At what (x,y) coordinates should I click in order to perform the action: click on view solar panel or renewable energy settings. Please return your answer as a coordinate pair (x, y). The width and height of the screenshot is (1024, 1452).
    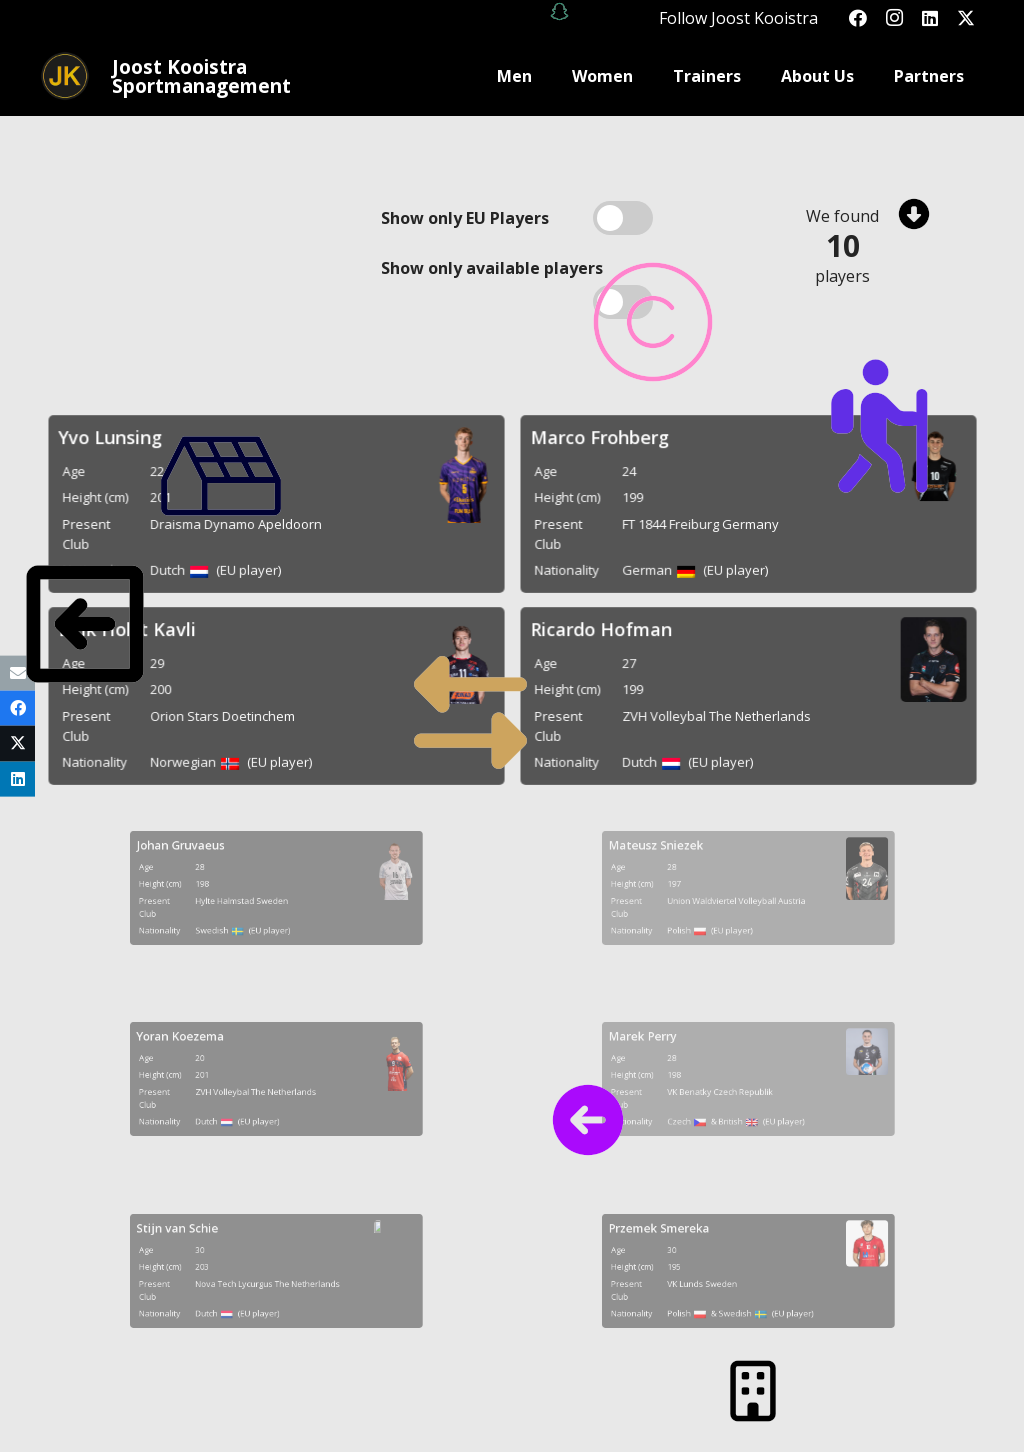
    Looking at the image, I should click on (221, 480).